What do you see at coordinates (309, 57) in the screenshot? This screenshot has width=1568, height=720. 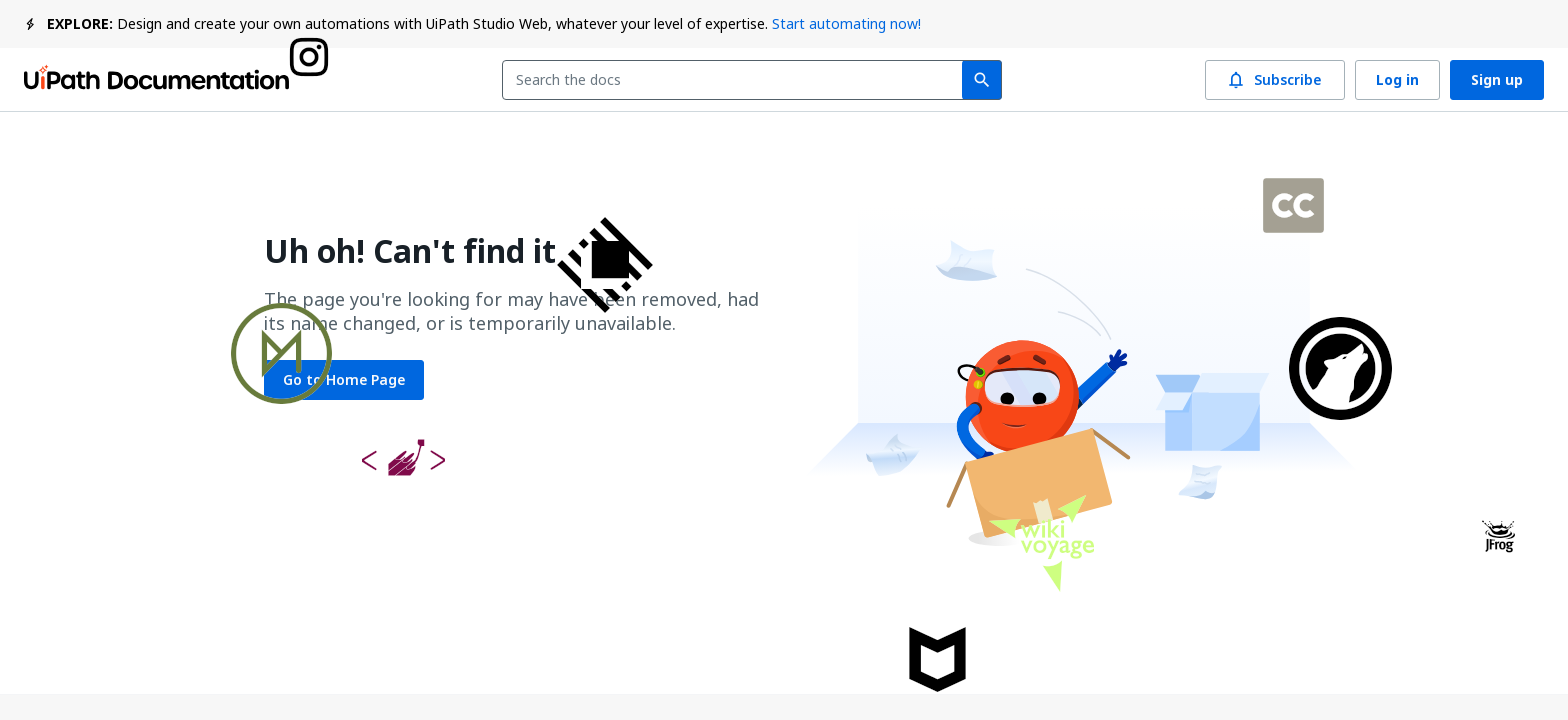 I see `open Instagram app` at bounding box center [309, 57].